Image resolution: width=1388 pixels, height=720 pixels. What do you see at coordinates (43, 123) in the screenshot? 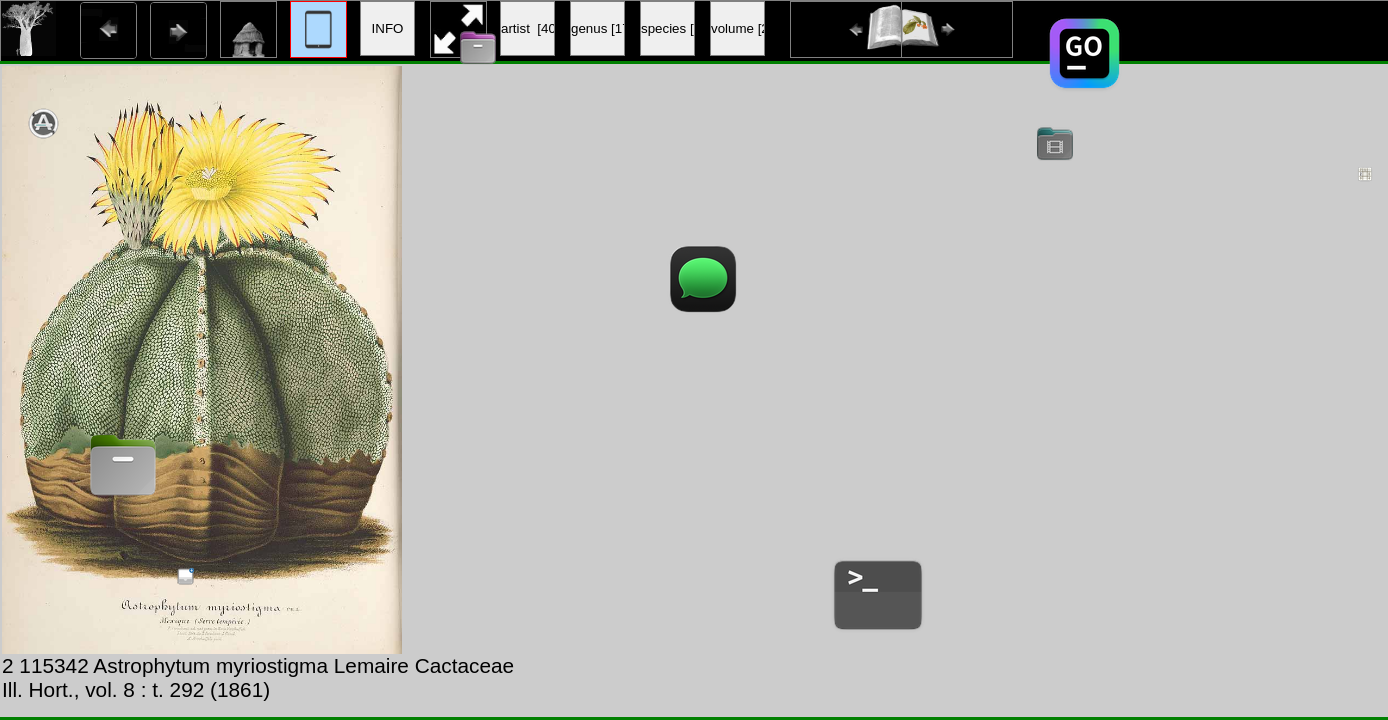
I see `open the software updater application` at bounding box center [43, 123].